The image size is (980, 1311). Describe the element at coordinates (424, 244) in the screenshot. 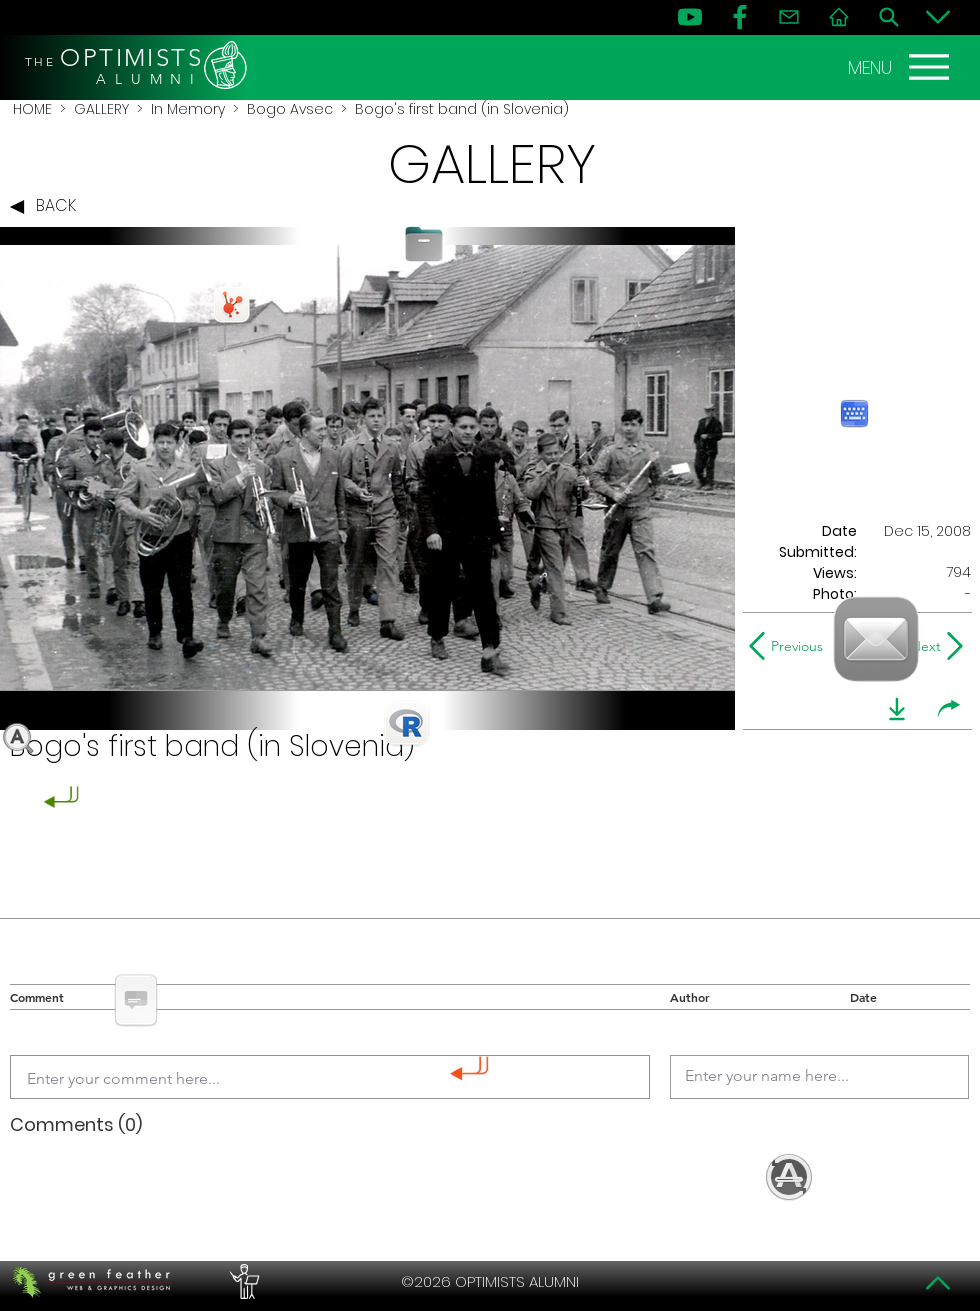

I see `open the file manager app` at that location.